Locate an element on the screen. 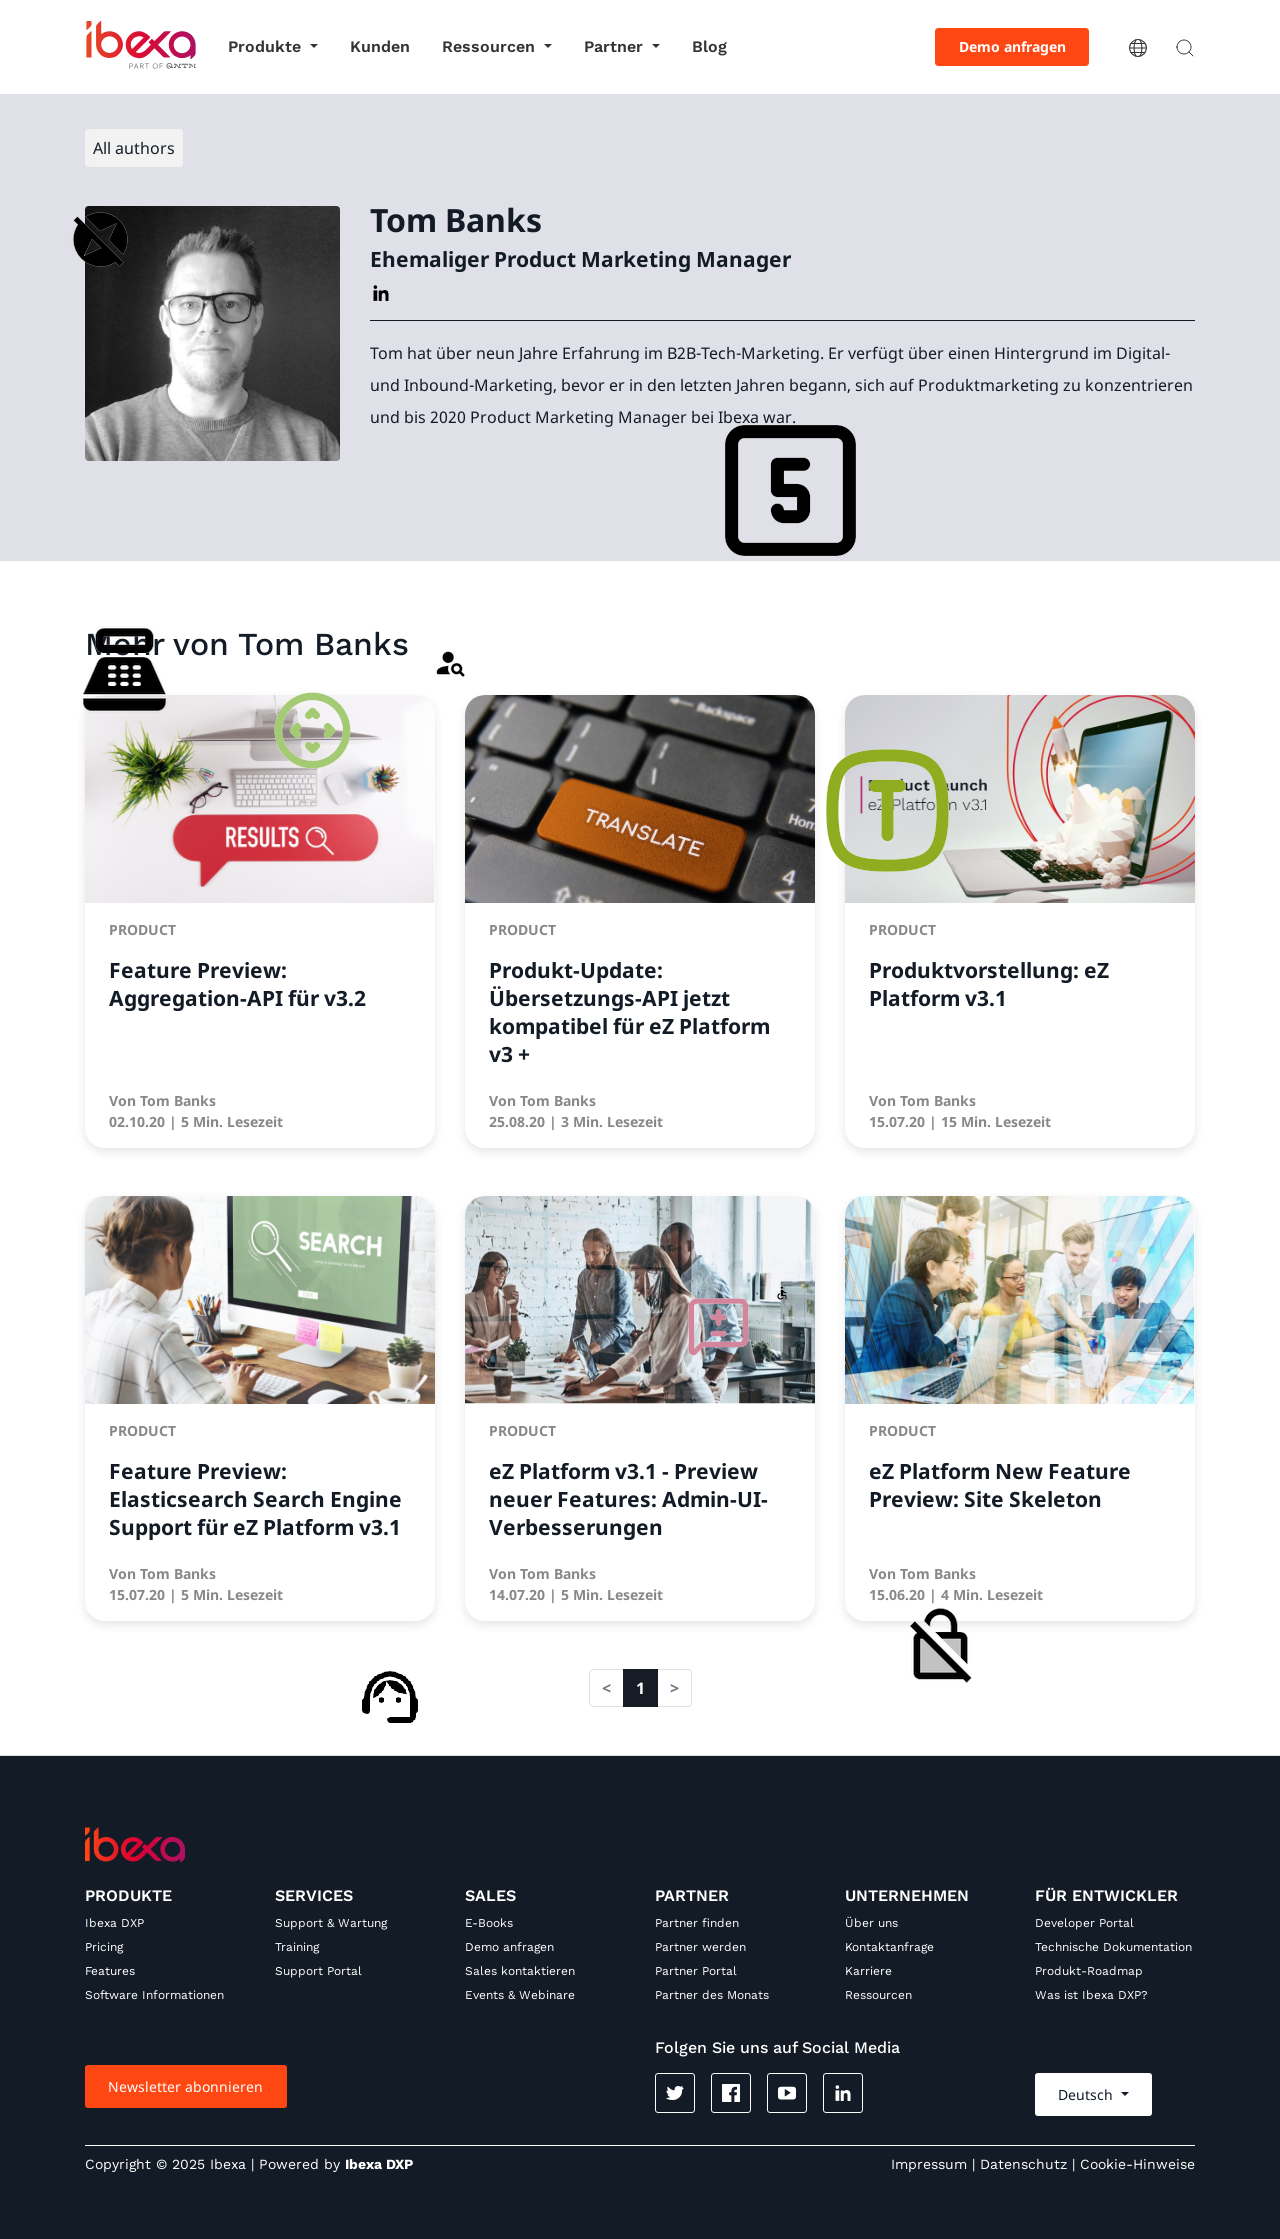 The width and height of the screenshot is (1280, 2239). contact customer support is located at coordinates (390, 1697).